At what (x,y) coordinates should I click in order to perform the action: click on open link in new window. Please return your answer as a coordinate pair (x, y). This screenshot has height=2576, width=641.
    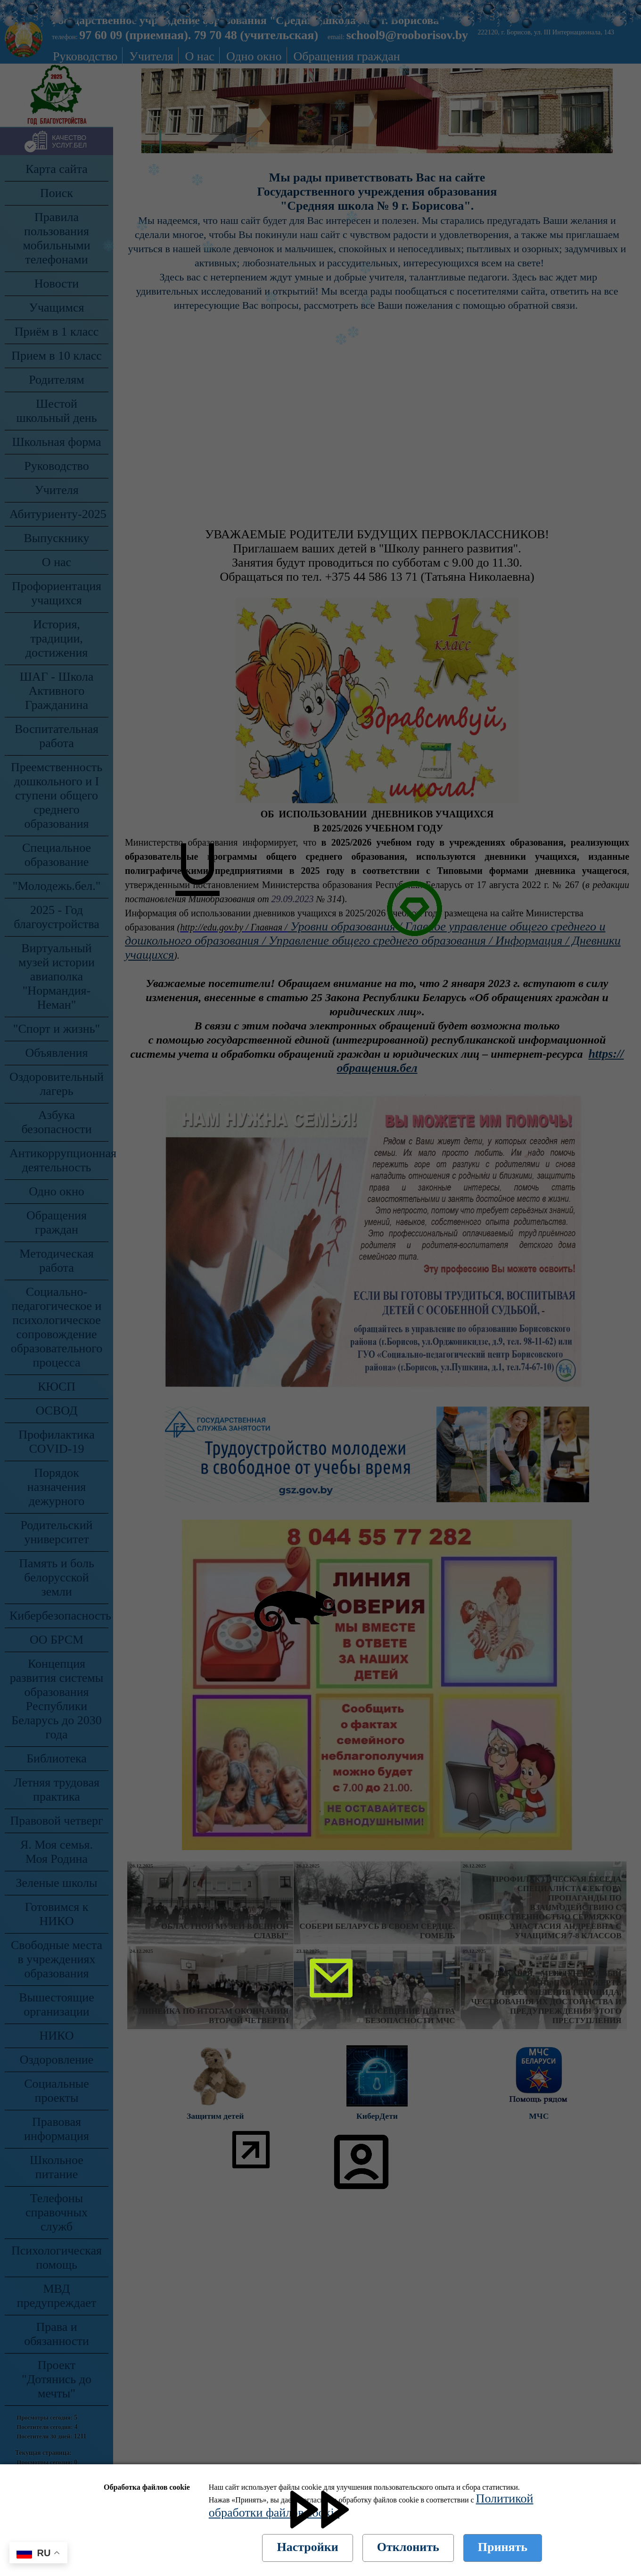
    Looking at the image, I should click on (251, 2149).